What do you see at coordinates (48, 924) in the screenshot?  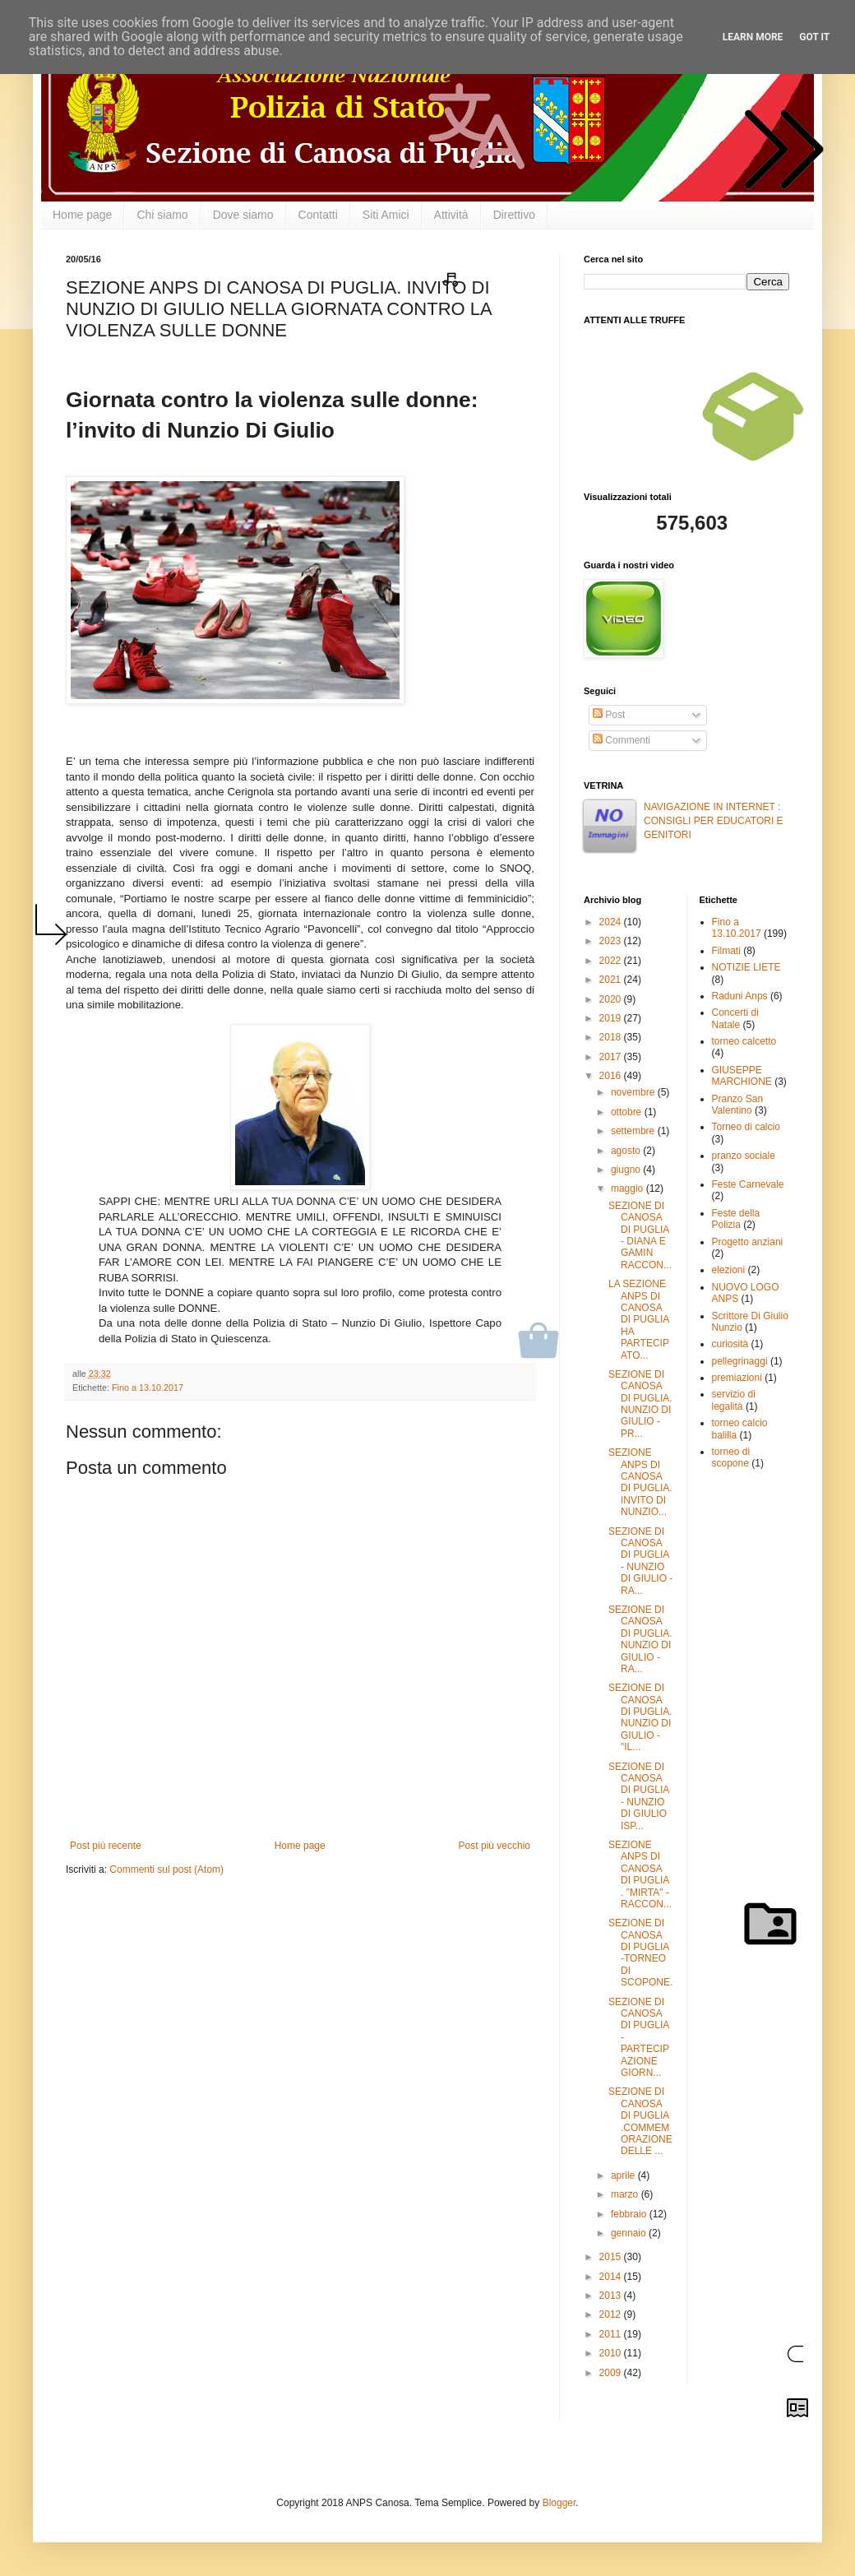 I see `move item down and to the right` at bounding box center [48, 924].